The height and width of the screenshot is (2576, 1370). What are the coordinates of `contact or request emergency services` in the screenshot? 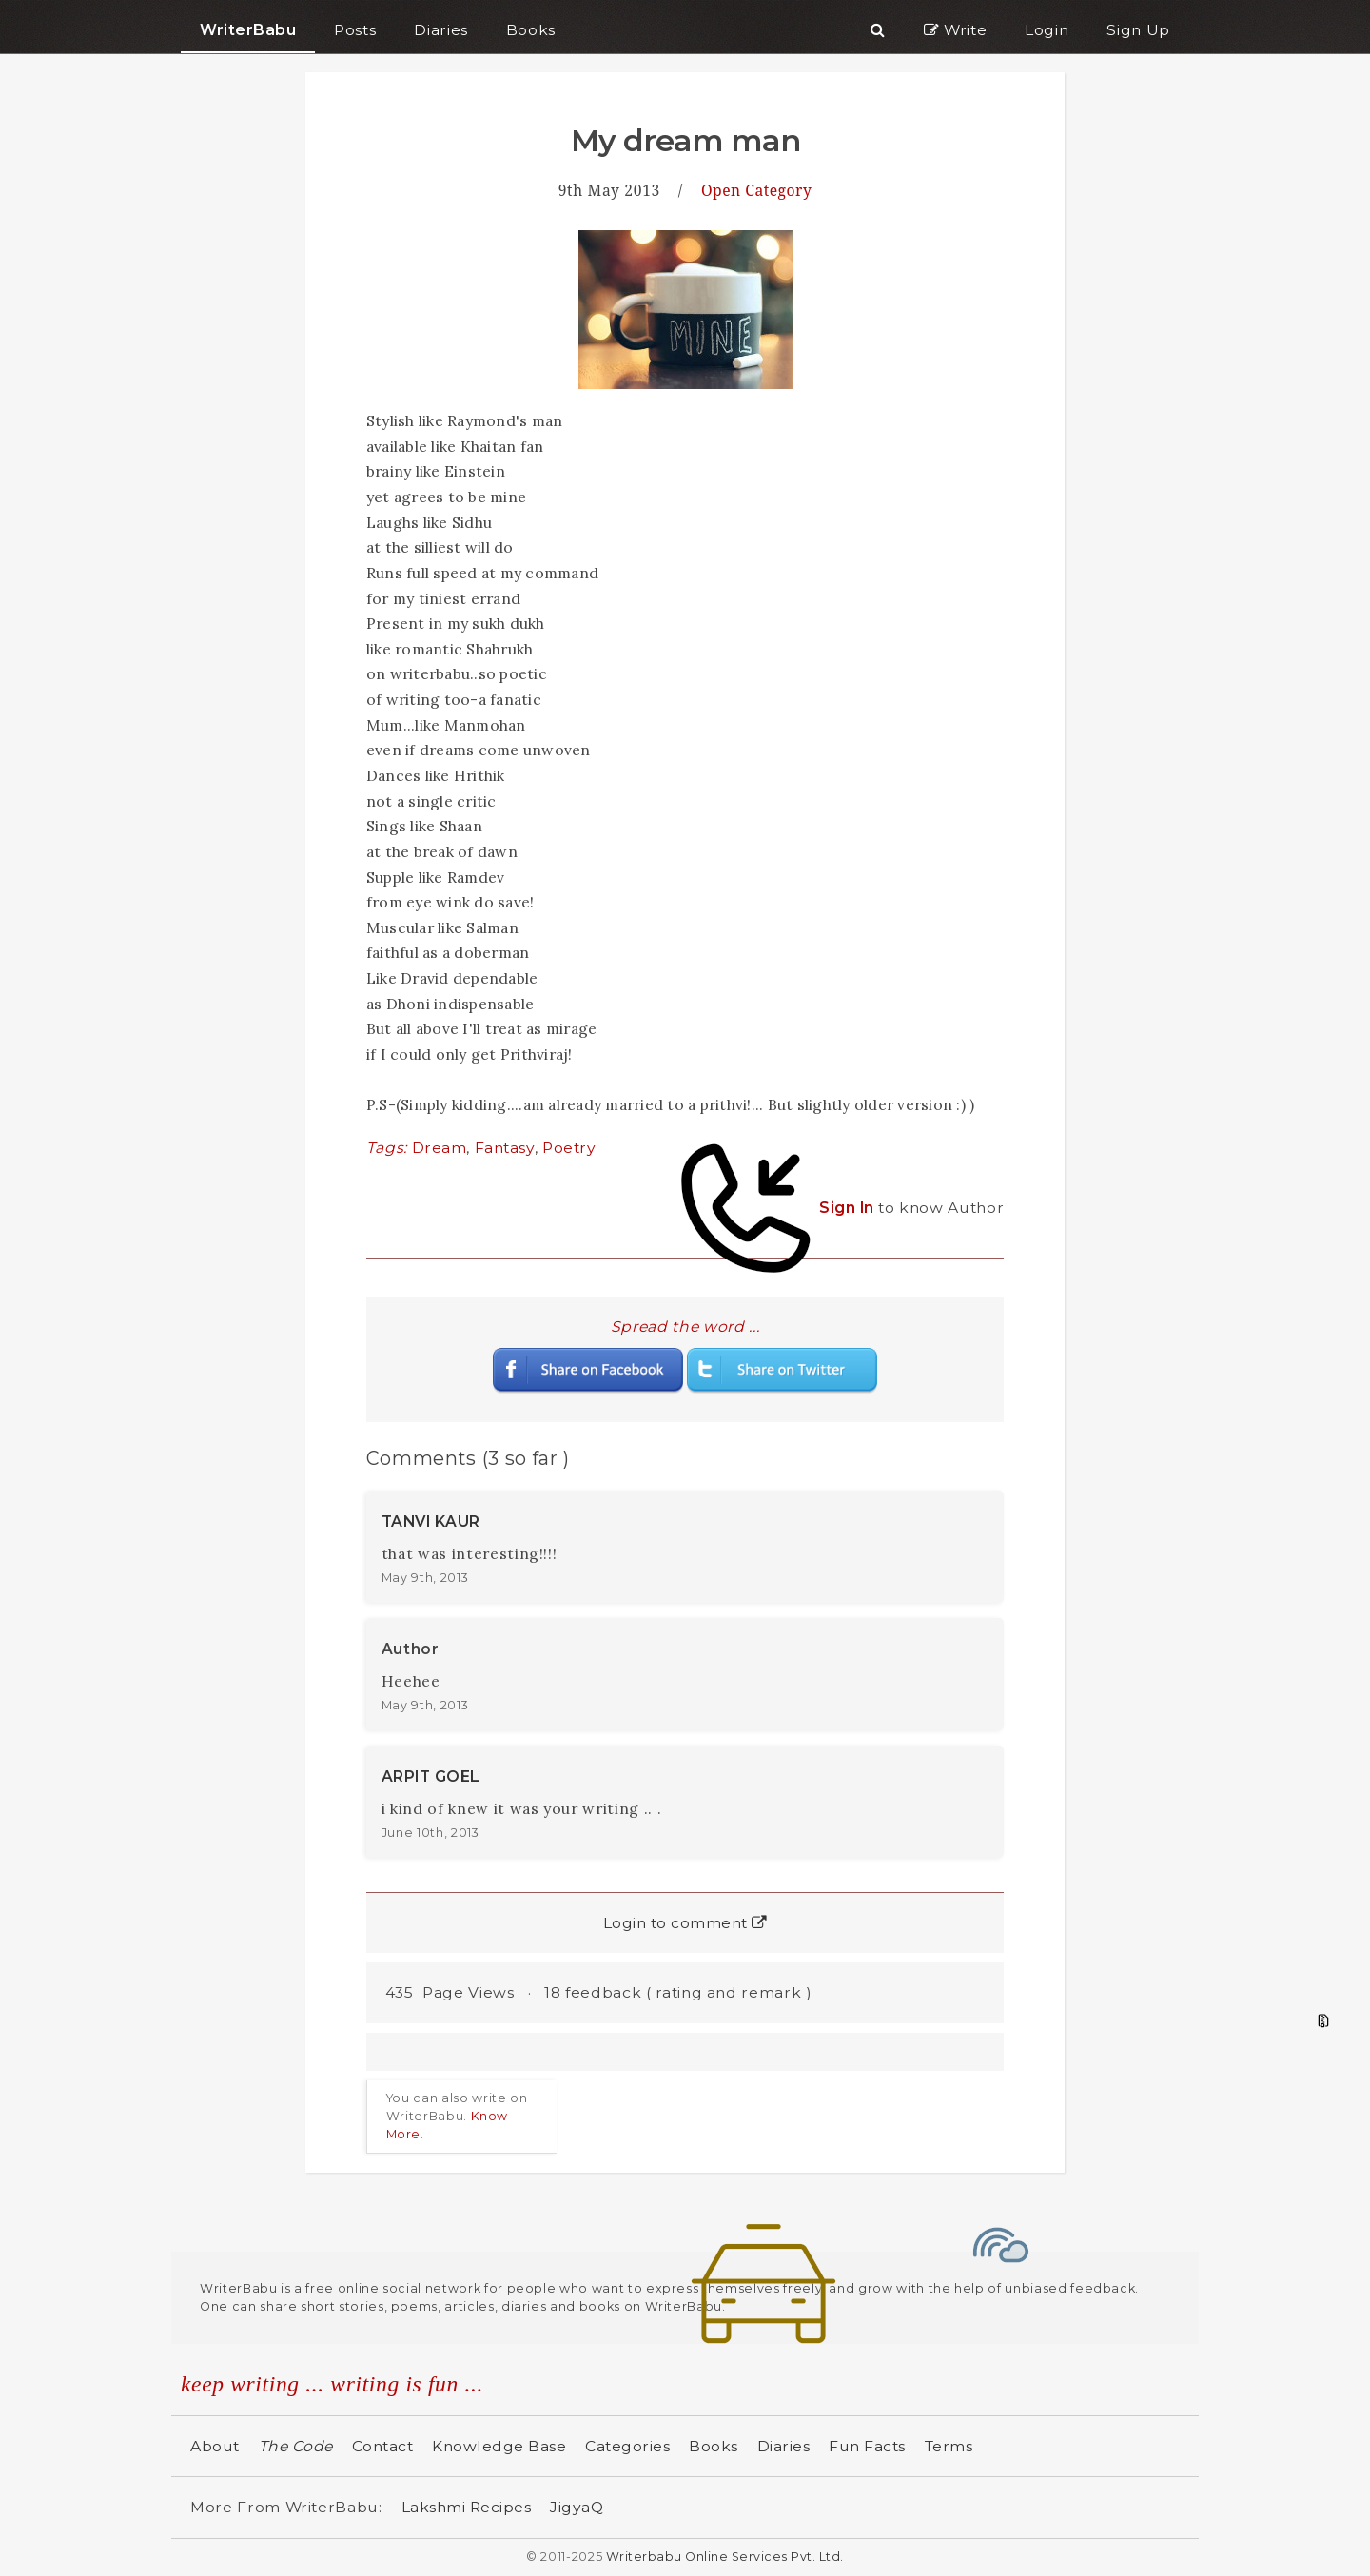 It's located at (763, 2291).